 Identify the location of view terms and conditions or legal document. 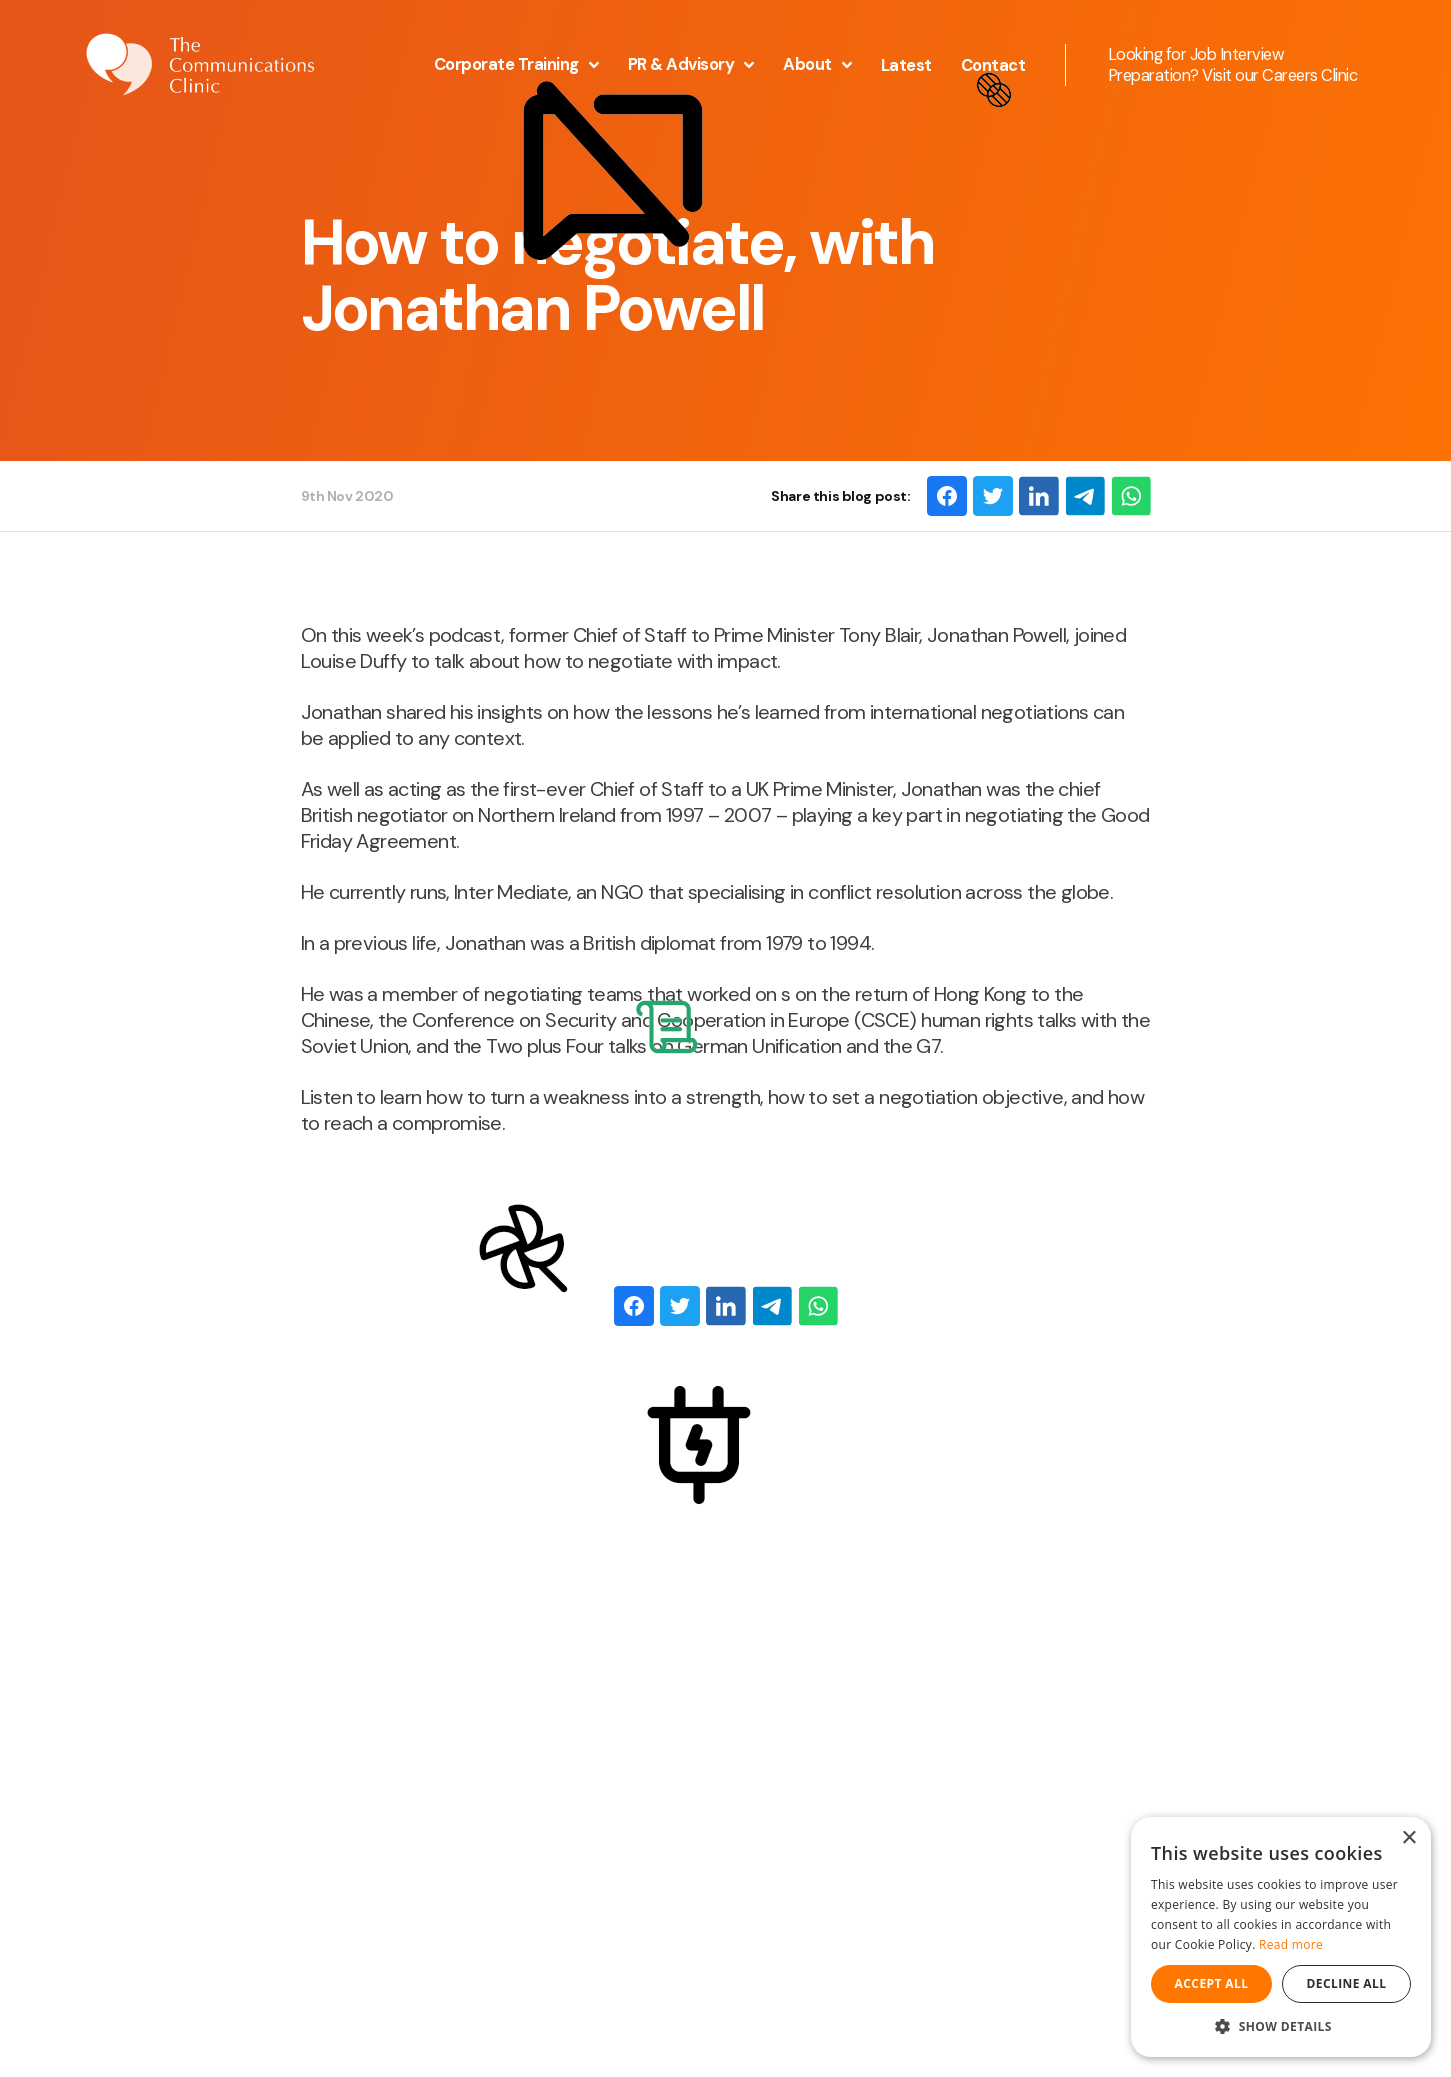
(669, 1027).